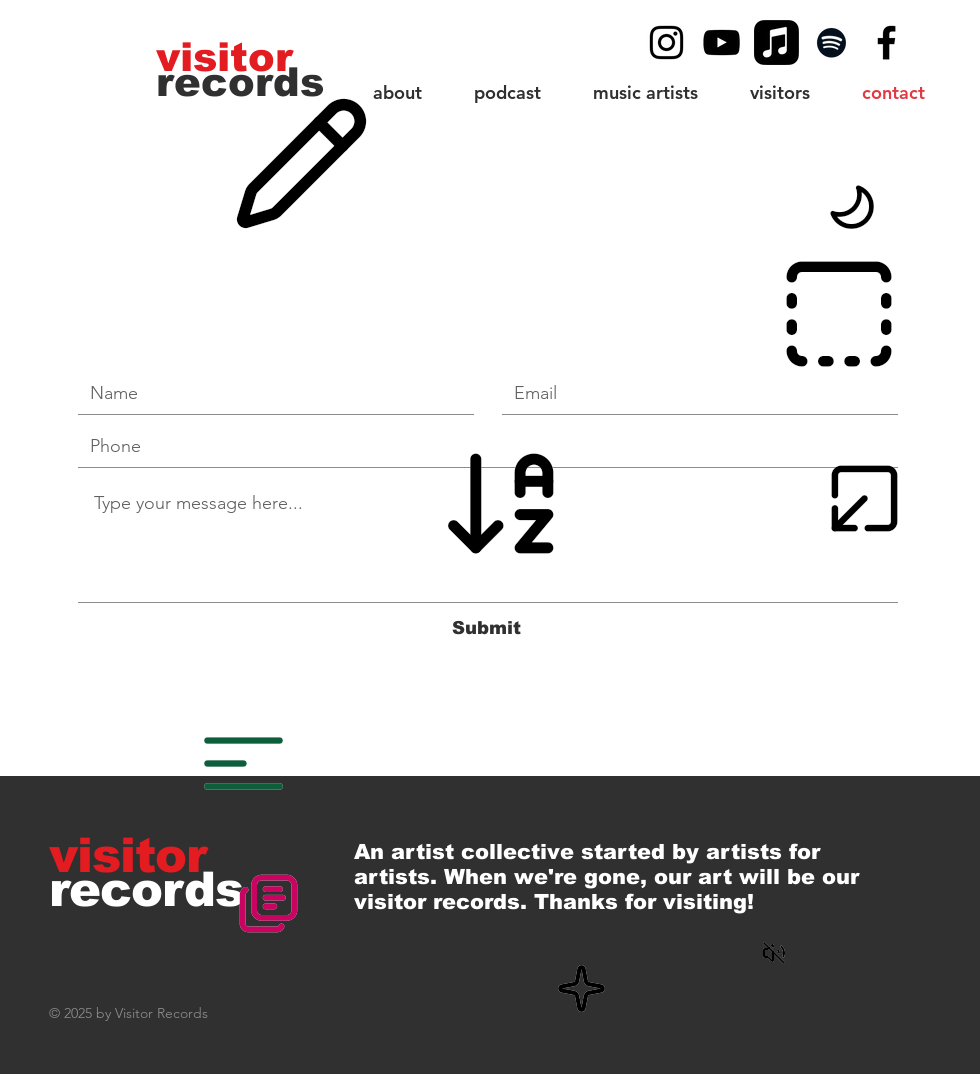 Image resolution: width=980 pixels, height=1074 pixels. Describe the element at coordinates (581, 988) in the screenshot. I see `indicates AI-generated or enhanced content` at that location.